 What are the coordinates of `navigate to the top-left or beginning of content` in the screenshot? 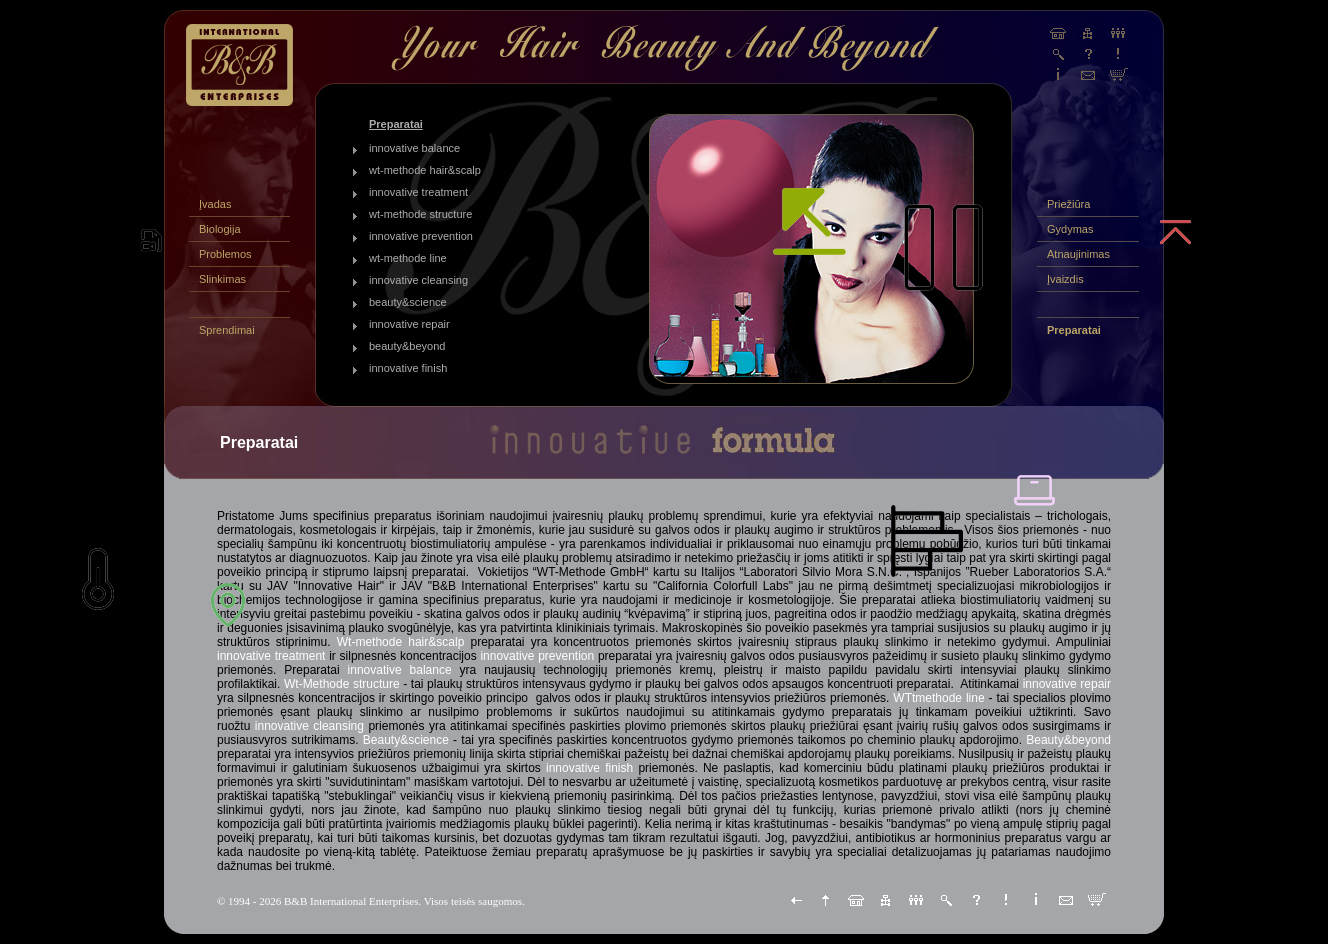 It's located at (806, 221).